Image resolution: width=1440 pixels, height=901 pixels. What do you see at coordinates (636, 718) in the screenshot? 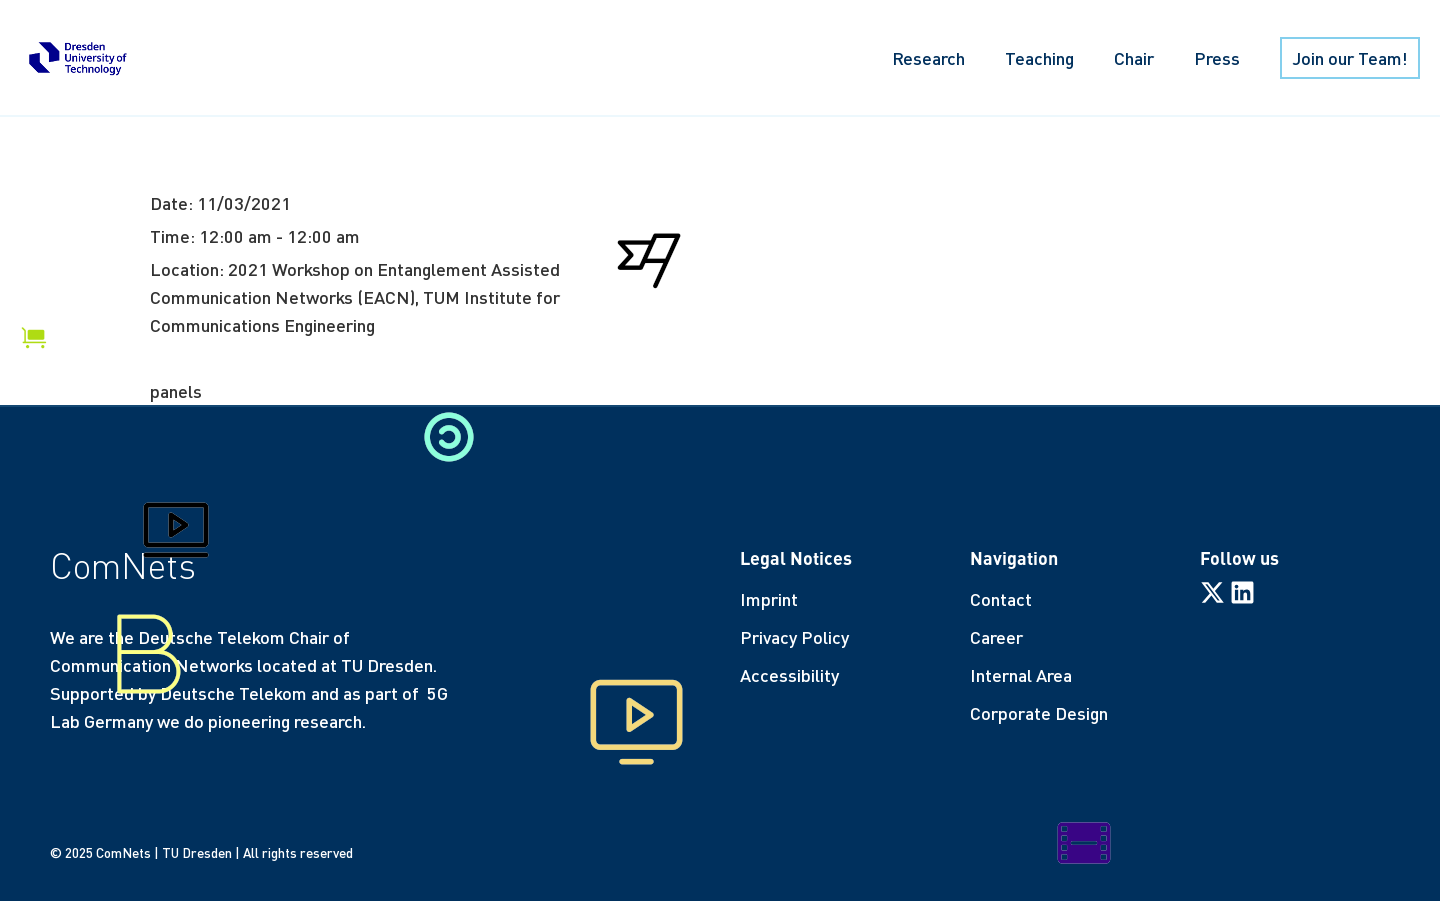
I see `play video on desktop display` at bounding box center [636, 718].